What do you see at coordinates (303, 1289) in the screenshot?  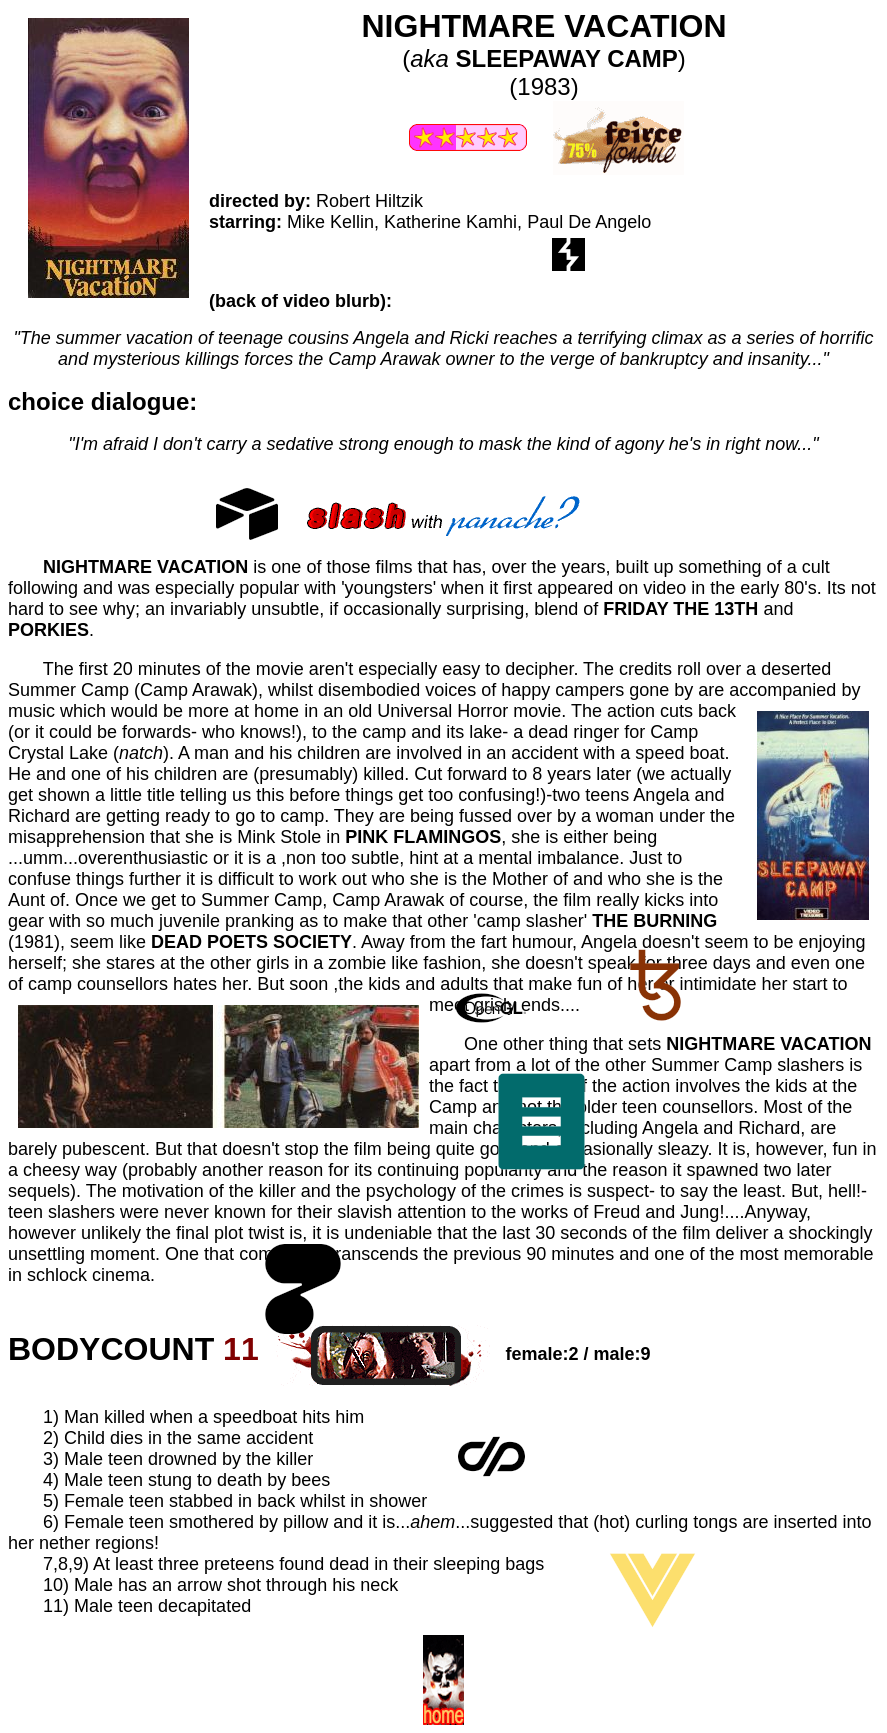 I see `open HTTPie API client` at bounding box center [303, 1289].